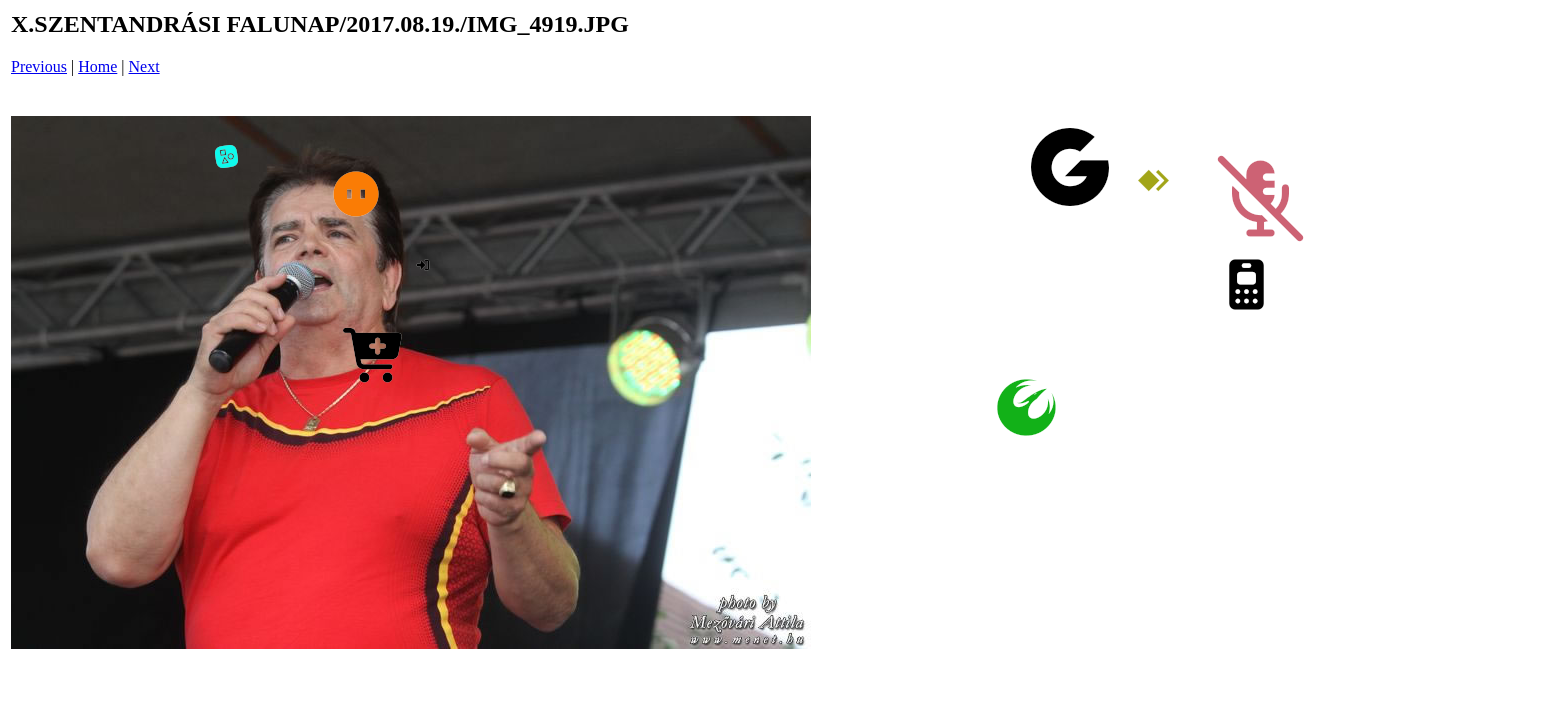 The image size is (1568, 720). I want to click on electrical outlet or power source indicator, so click(356, 194).